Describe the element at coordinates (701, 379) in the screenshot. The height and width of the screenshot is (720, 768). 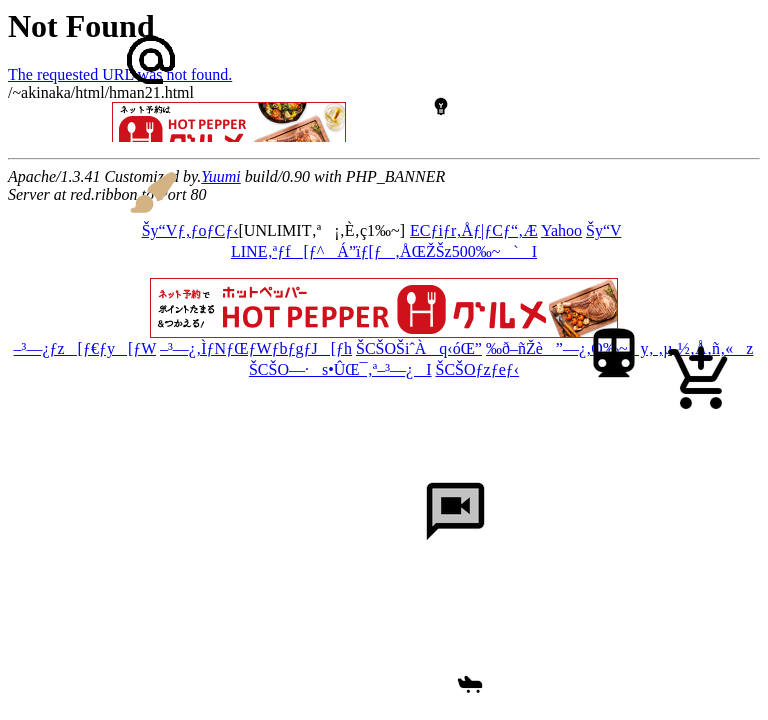
I see `add item to shopping cart` at that location.